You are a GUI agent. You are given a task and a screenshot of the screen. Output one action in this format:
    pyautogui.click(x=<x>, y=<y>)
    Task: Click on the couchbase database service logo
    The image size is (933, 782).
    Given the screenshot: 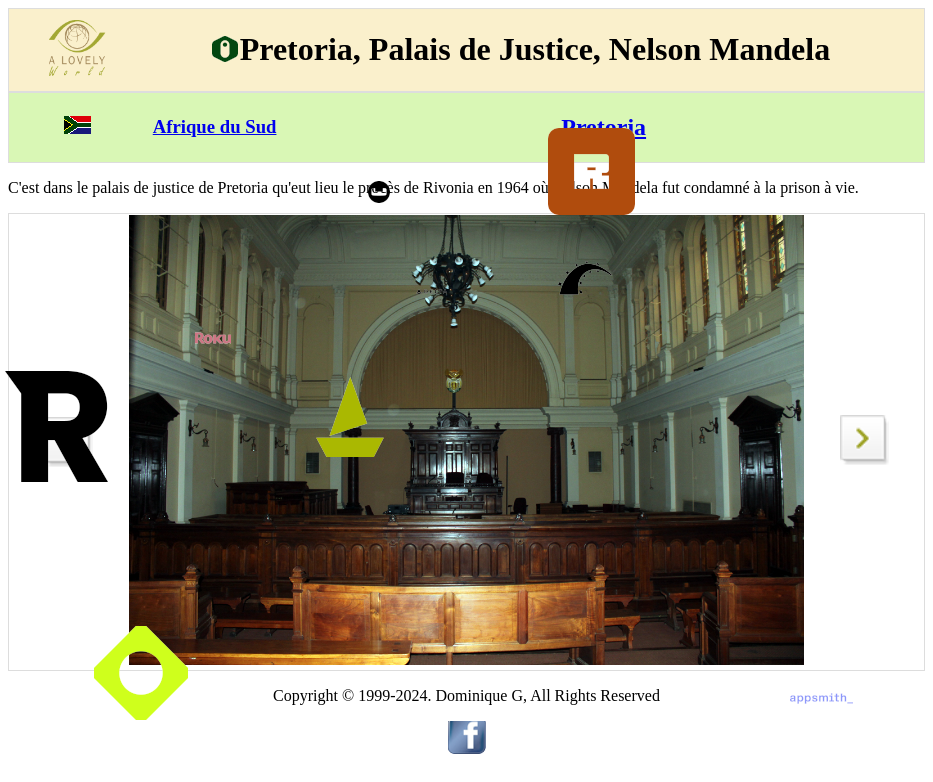 What is the action you would take?
    pyautogui.click(x=379, y=192)
    